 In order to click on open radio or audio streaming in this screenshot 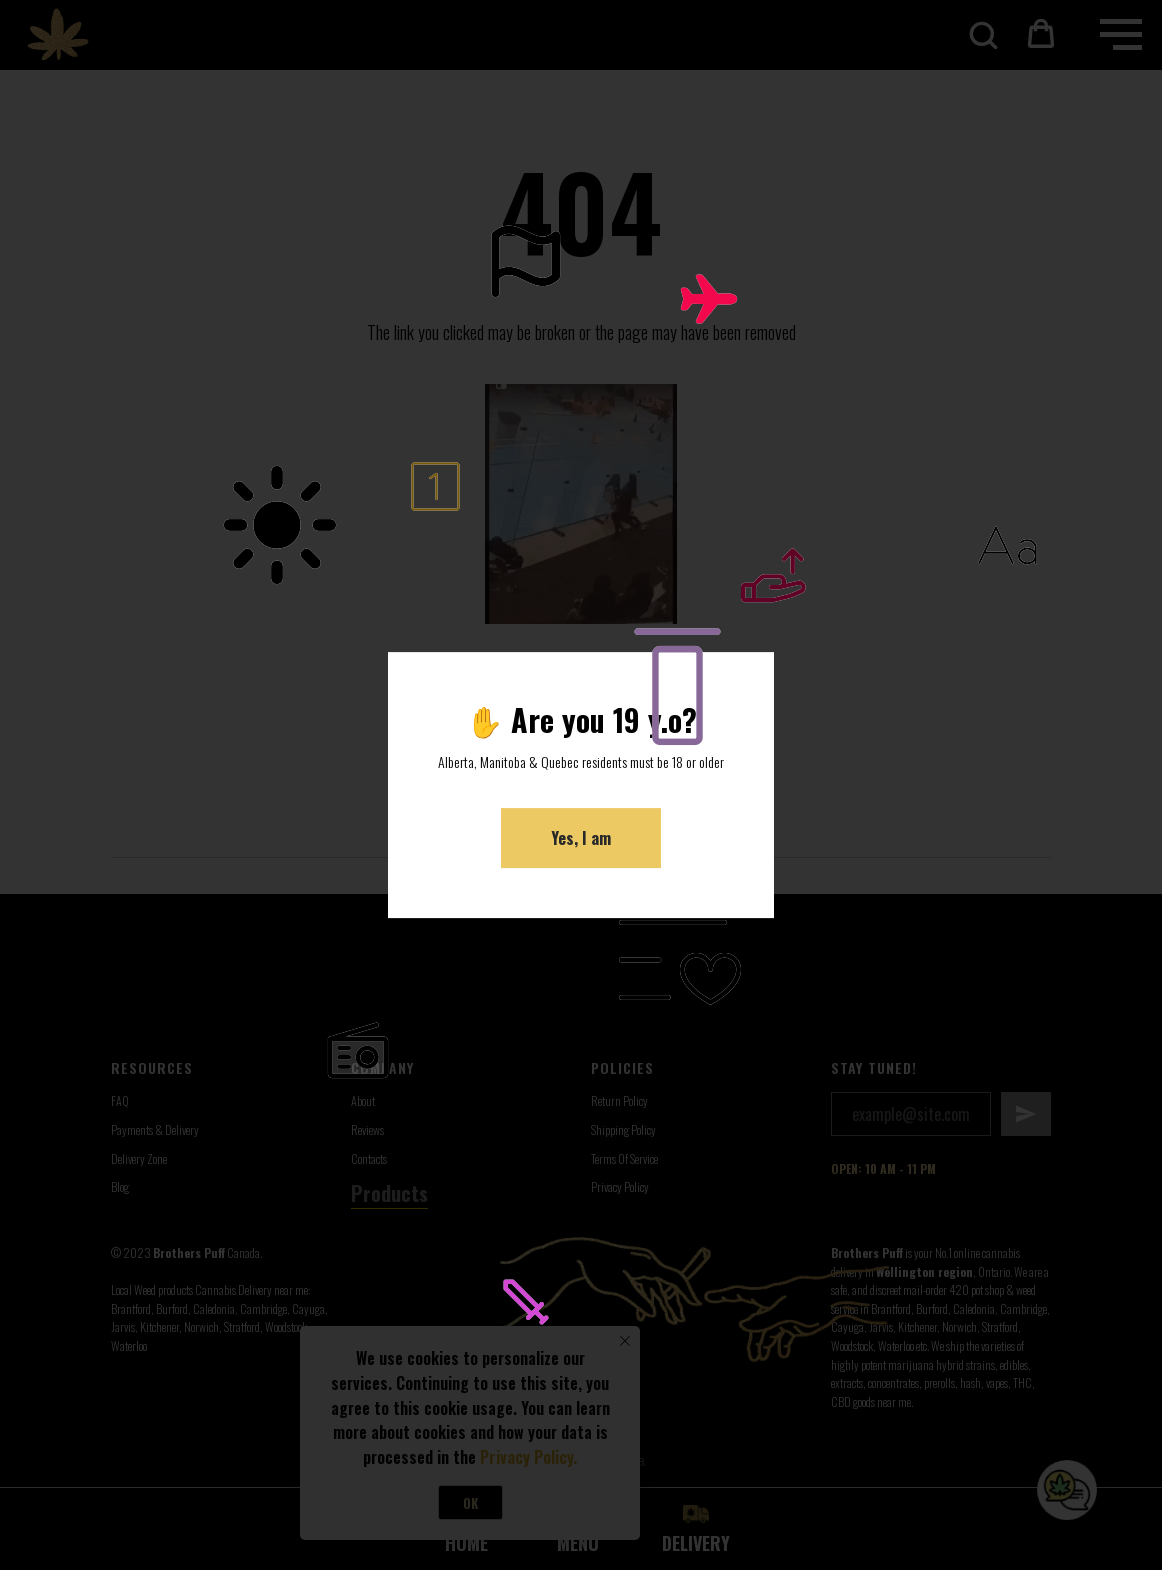, I will do `click(358, 1055)`.